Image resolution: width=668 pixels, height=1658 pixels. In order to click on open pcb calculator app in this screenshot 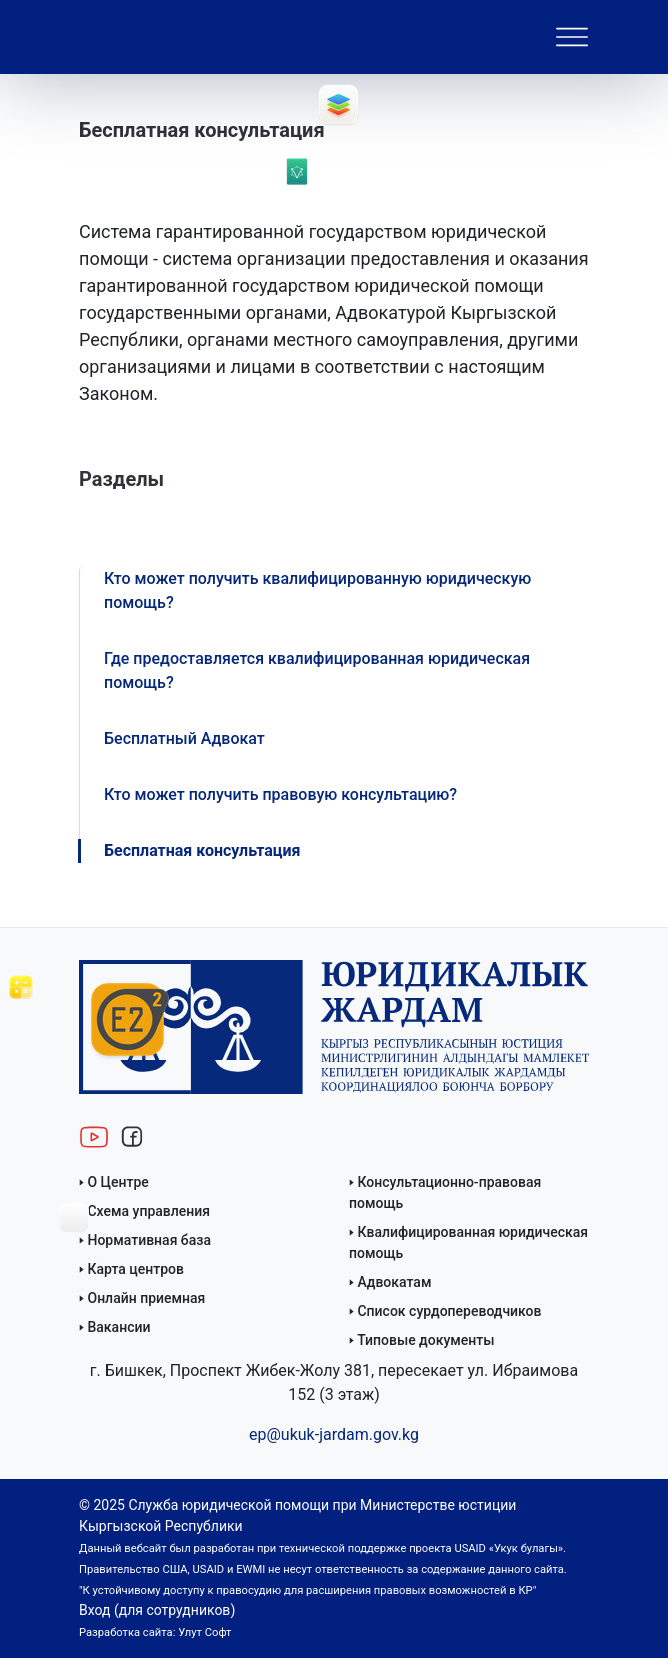, I will do `click(21, 987)`.